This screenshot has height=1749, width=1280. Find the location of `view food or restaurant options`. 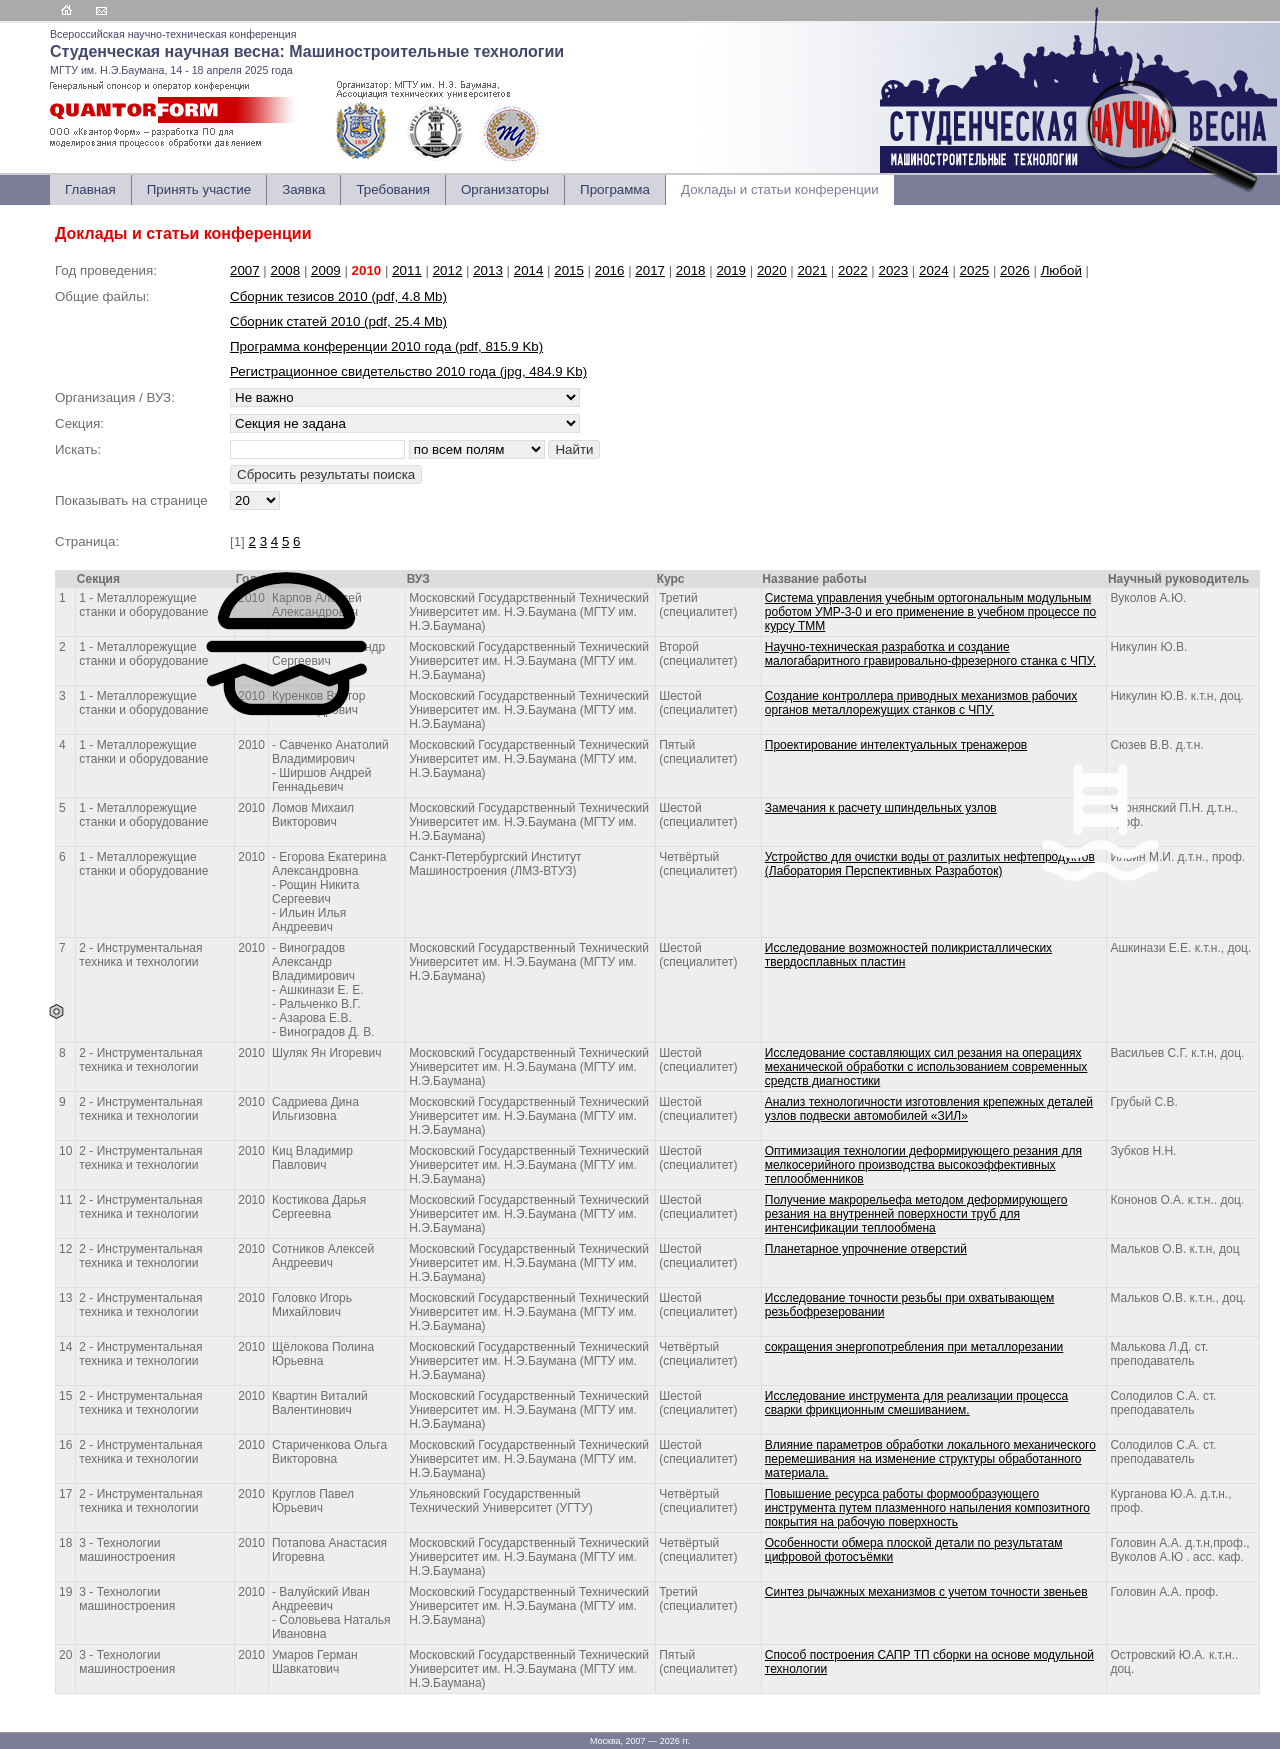

view food or restaurant options is located at coordinates (286, 646).